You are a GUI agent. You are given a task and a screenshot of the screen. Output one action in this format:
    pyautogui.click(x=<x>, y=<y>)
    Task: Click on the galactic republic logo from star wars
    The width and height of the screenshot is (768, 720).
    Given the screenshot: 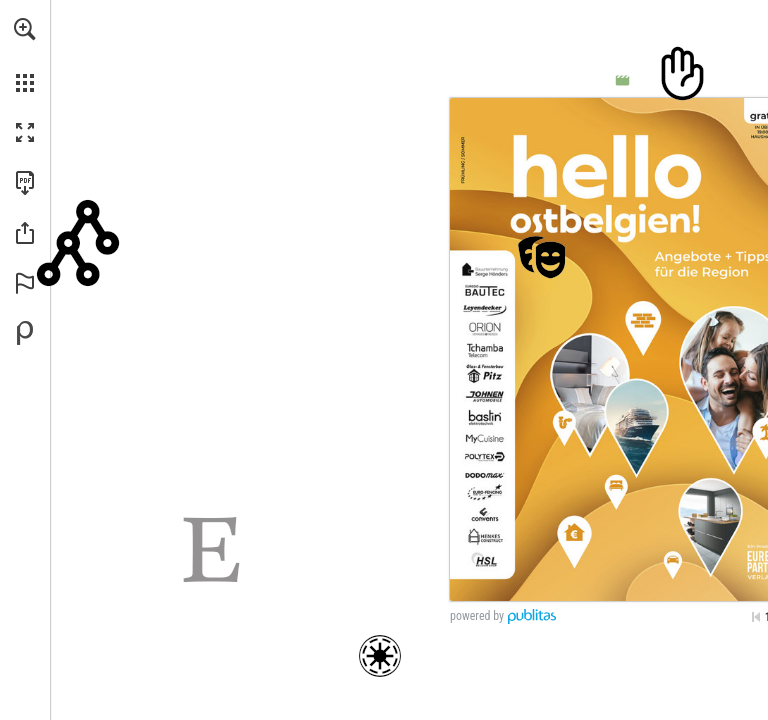 What is the action you would take?
    pyautogui.click(x=380, y=656)
    